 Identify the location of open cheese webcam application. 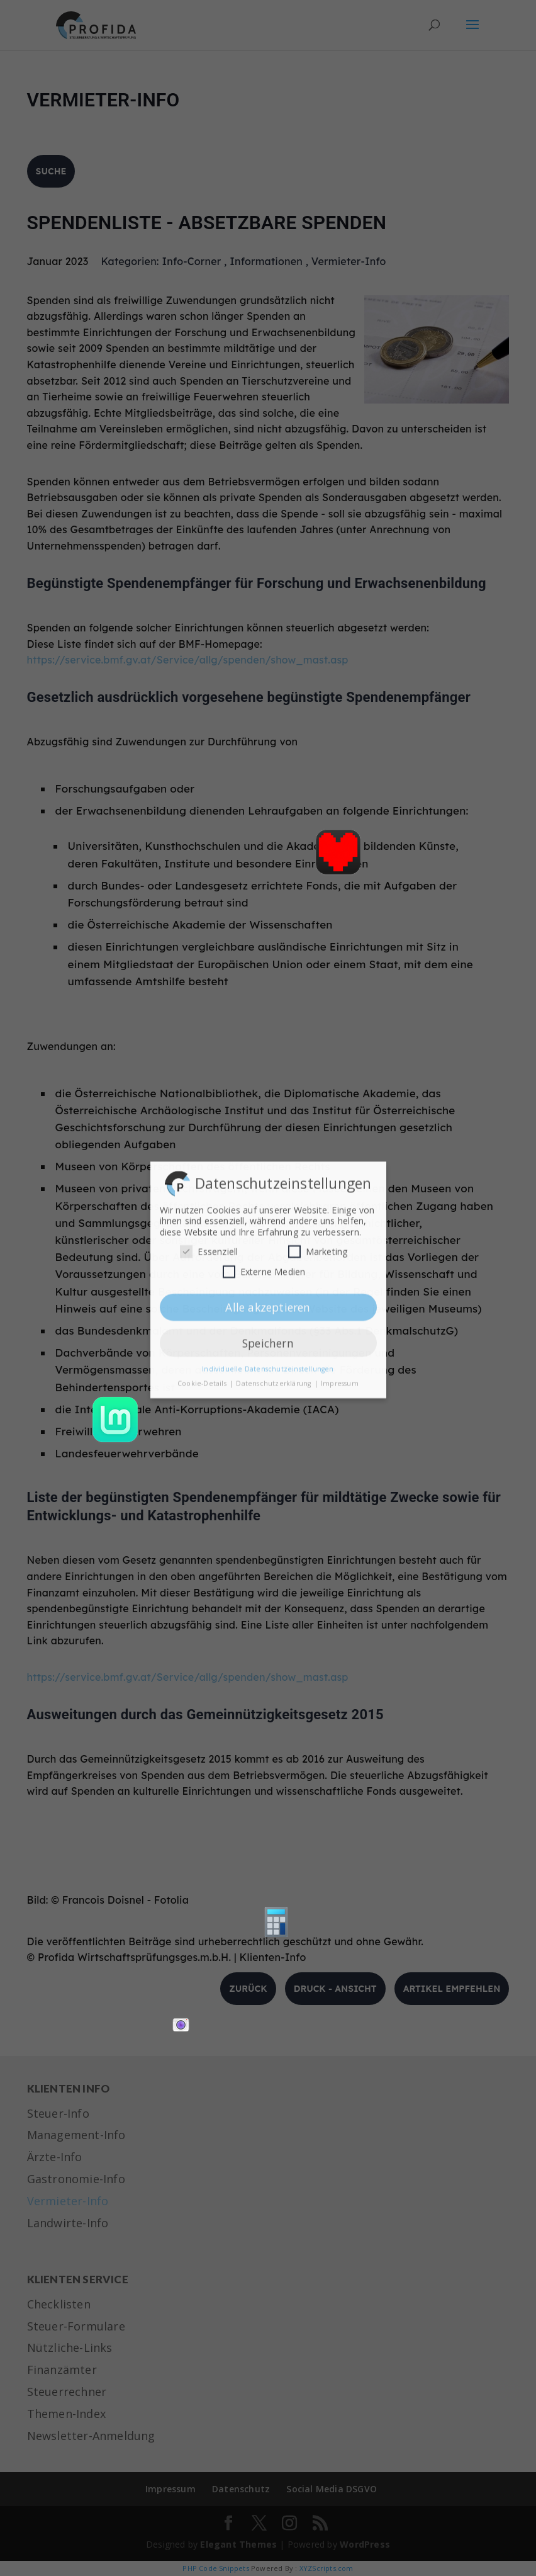
(181, 2025).